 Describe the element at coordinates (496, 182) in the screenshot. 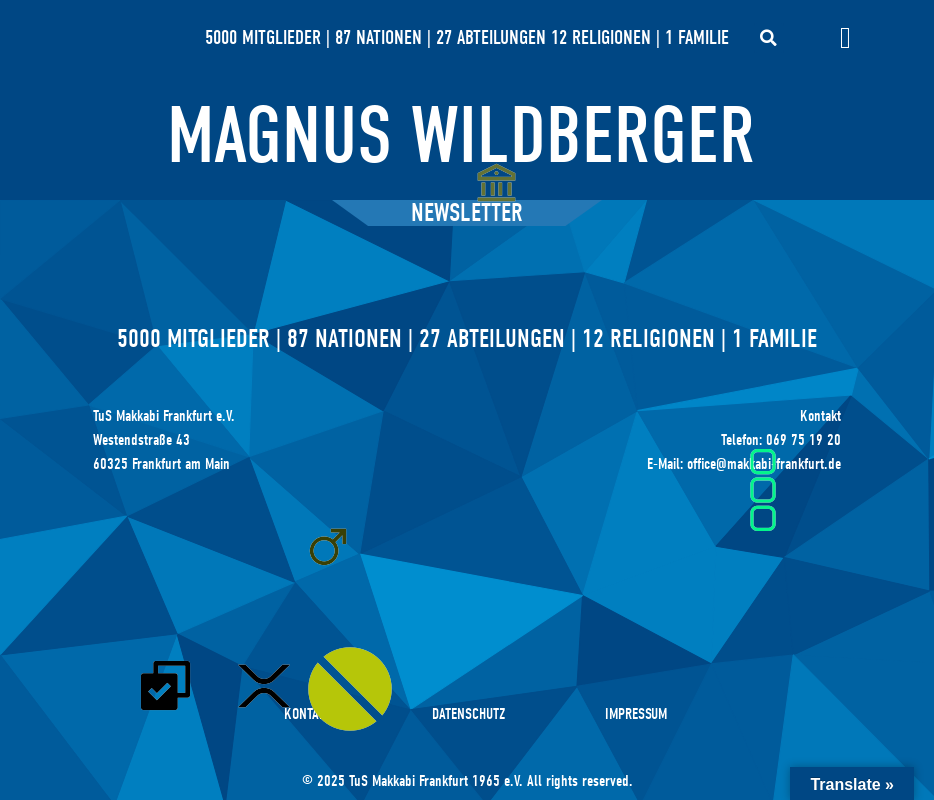

I see `access banking or financial services` at that location.